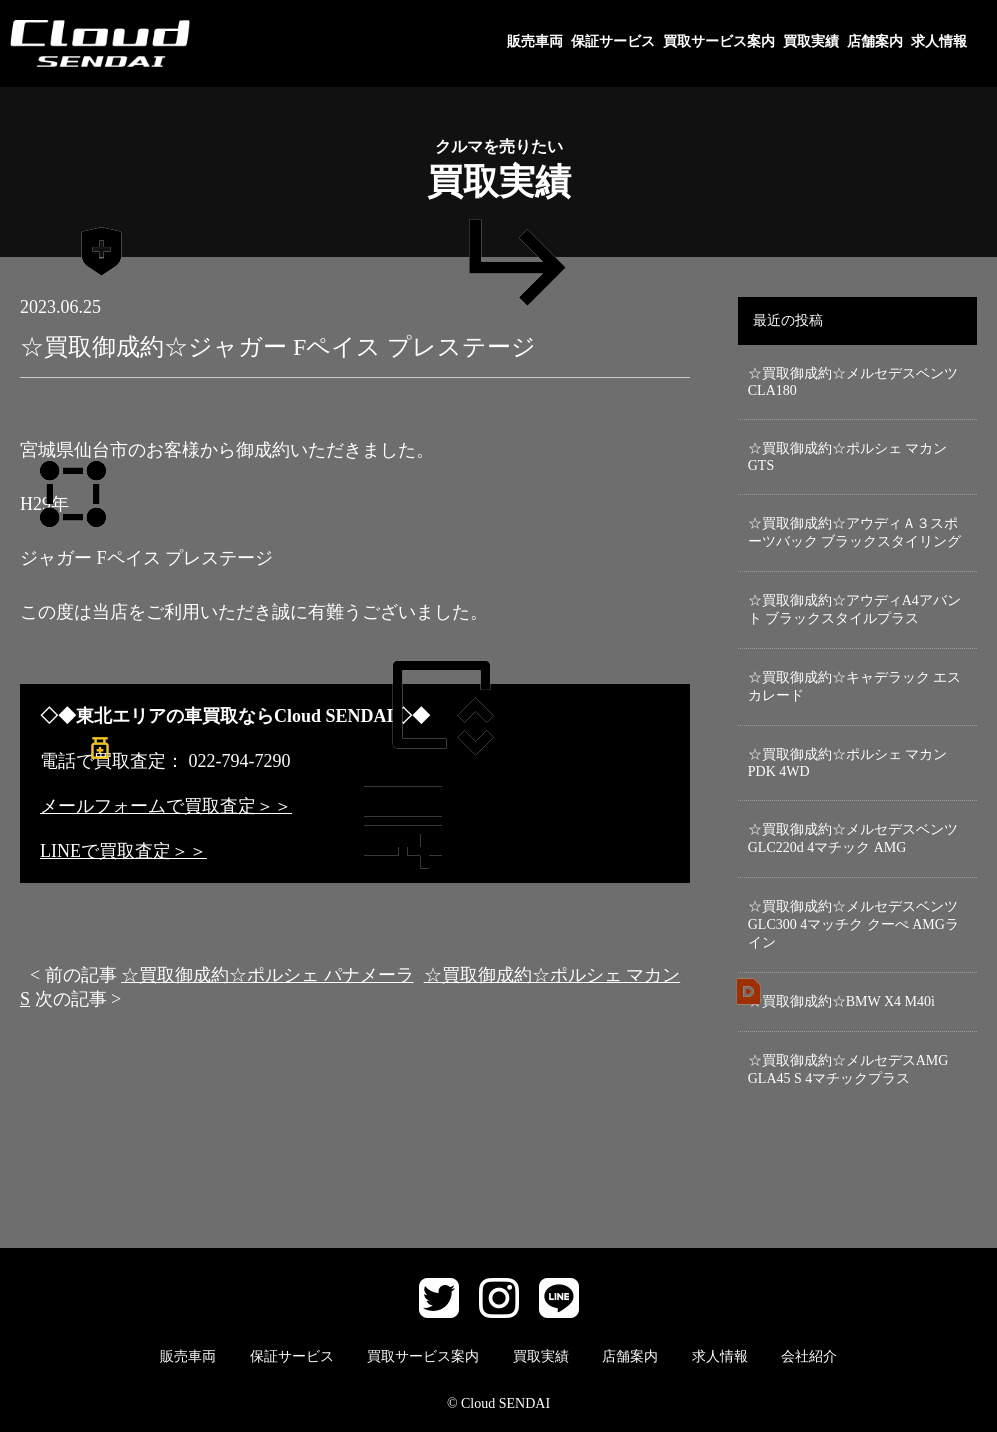  What do you see at coordinates (441, 704) in the screenshot?
I see `open a dropdown menu to select from options` at bounding box center [441, 704].